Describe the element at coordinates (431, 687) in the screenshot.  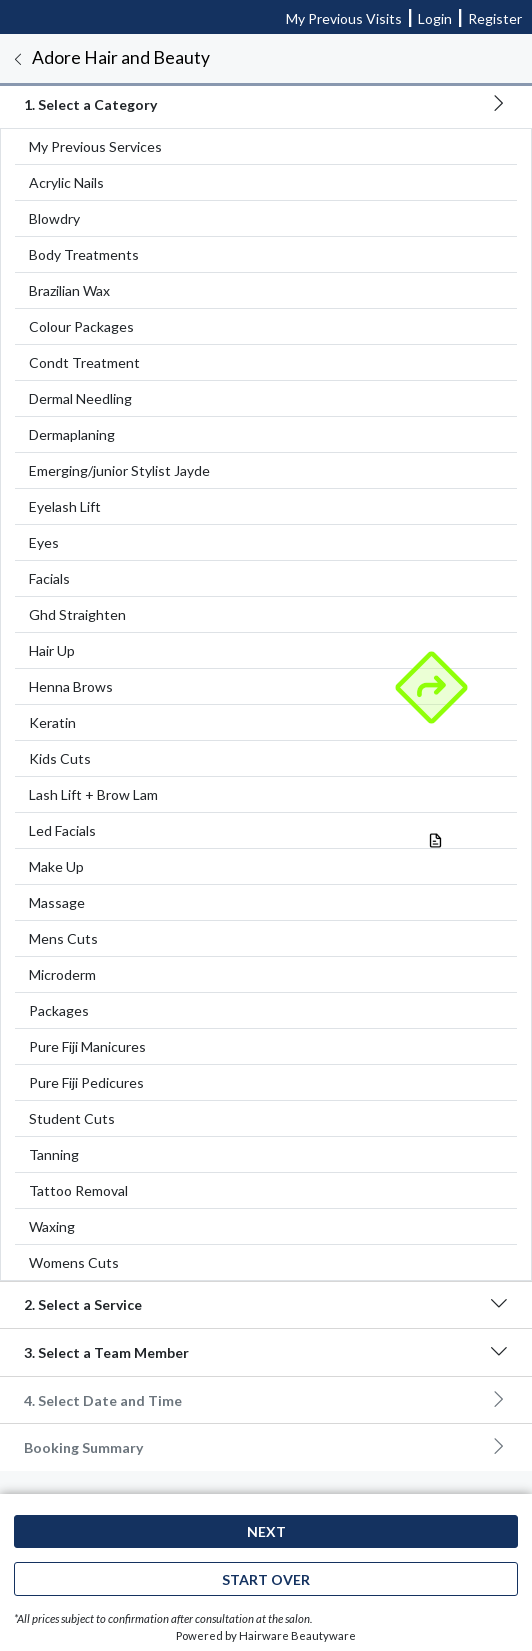
I see `indicates a turn or direction in navigation` at that location.